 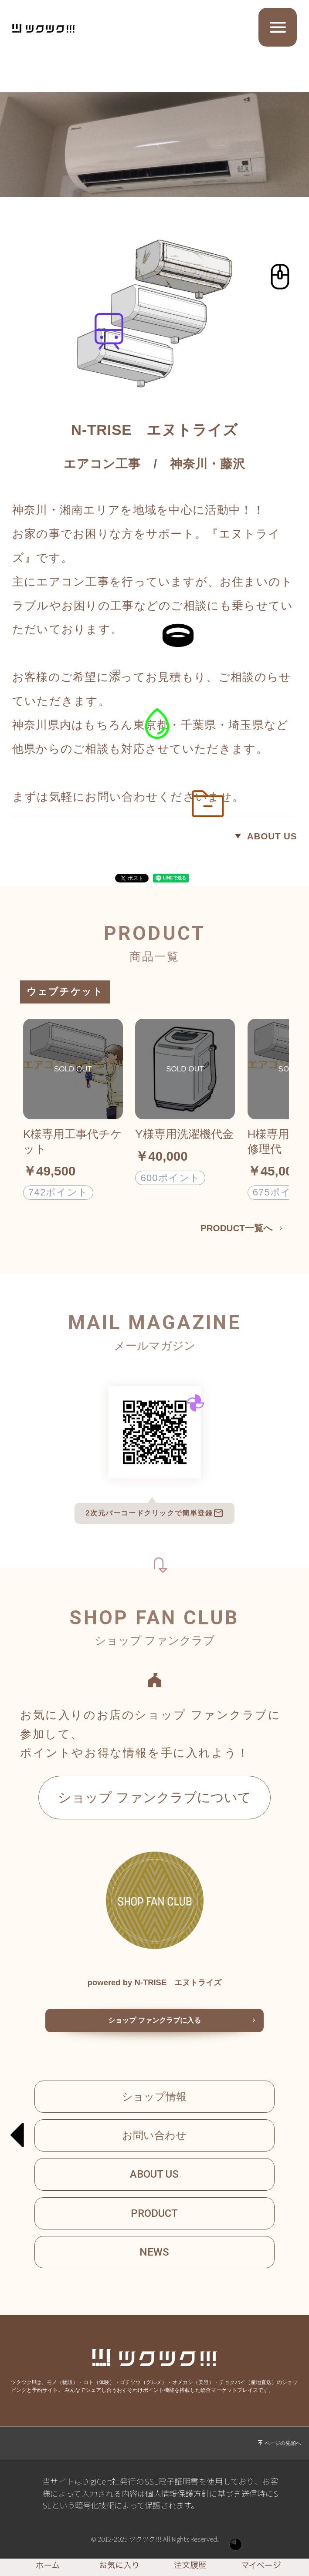 What do you see at coordinates (195, 1403) in the screenshot?
I see `open google photos` at bounding box center [195, 1403].